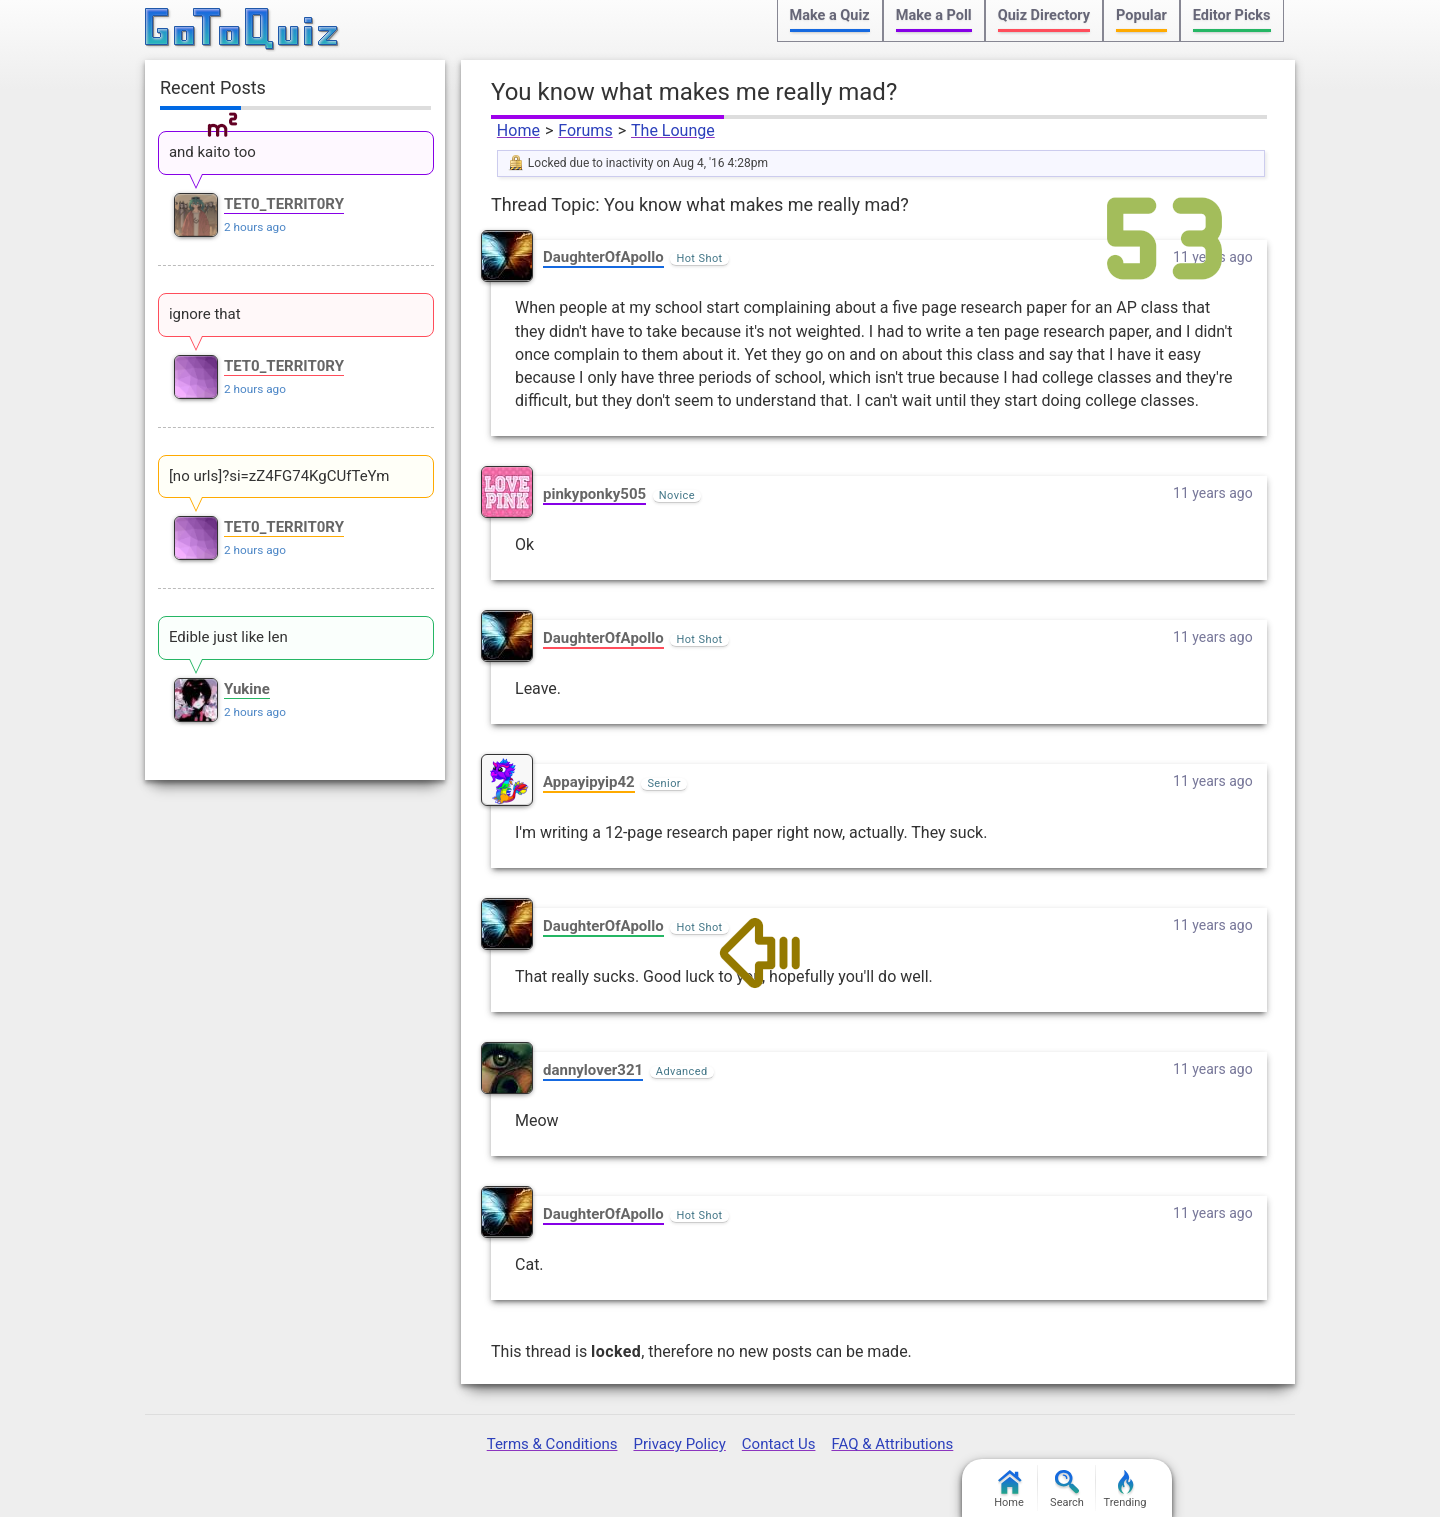 Image resolution: width=1440 pixels, height=1517 pixels. What do you see at coordinates (222, 125) in the screenshot?
I see `display area measurement in square meters` at bounding box center [222, 125].